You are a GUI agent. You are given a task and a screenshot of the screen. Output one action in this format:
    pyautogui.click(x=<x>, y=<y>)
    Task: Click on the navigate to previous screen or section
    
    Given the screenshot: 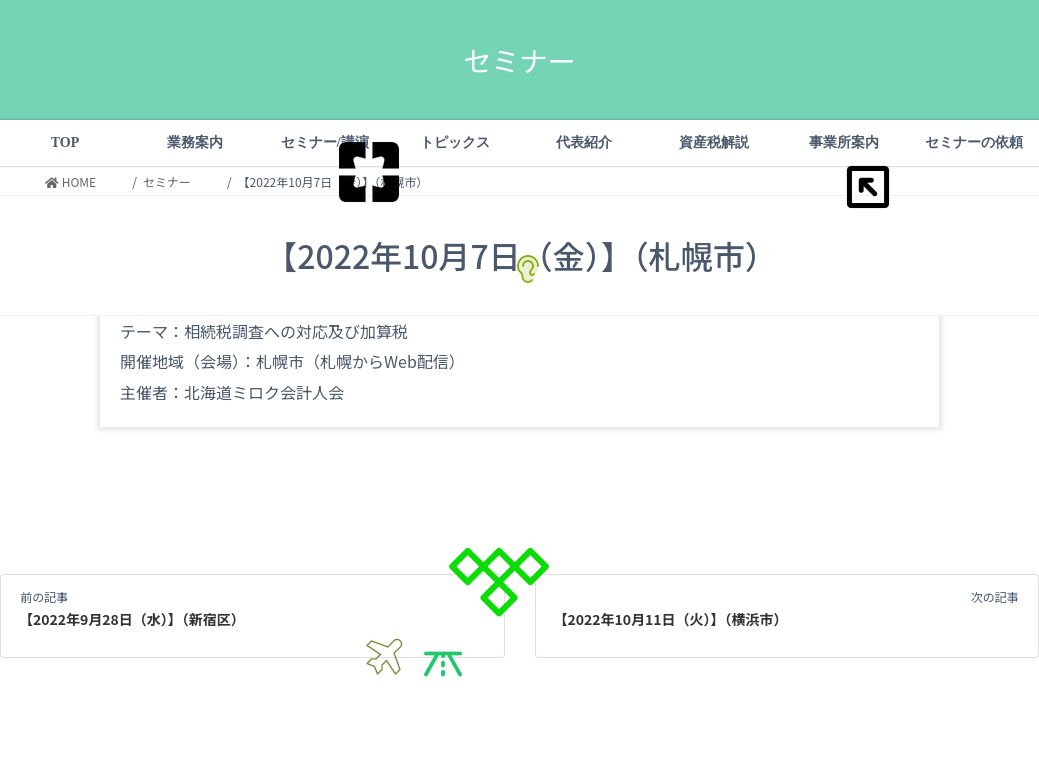 What is the action you would take?
    pyautogui.click(x=868, y=187)
    